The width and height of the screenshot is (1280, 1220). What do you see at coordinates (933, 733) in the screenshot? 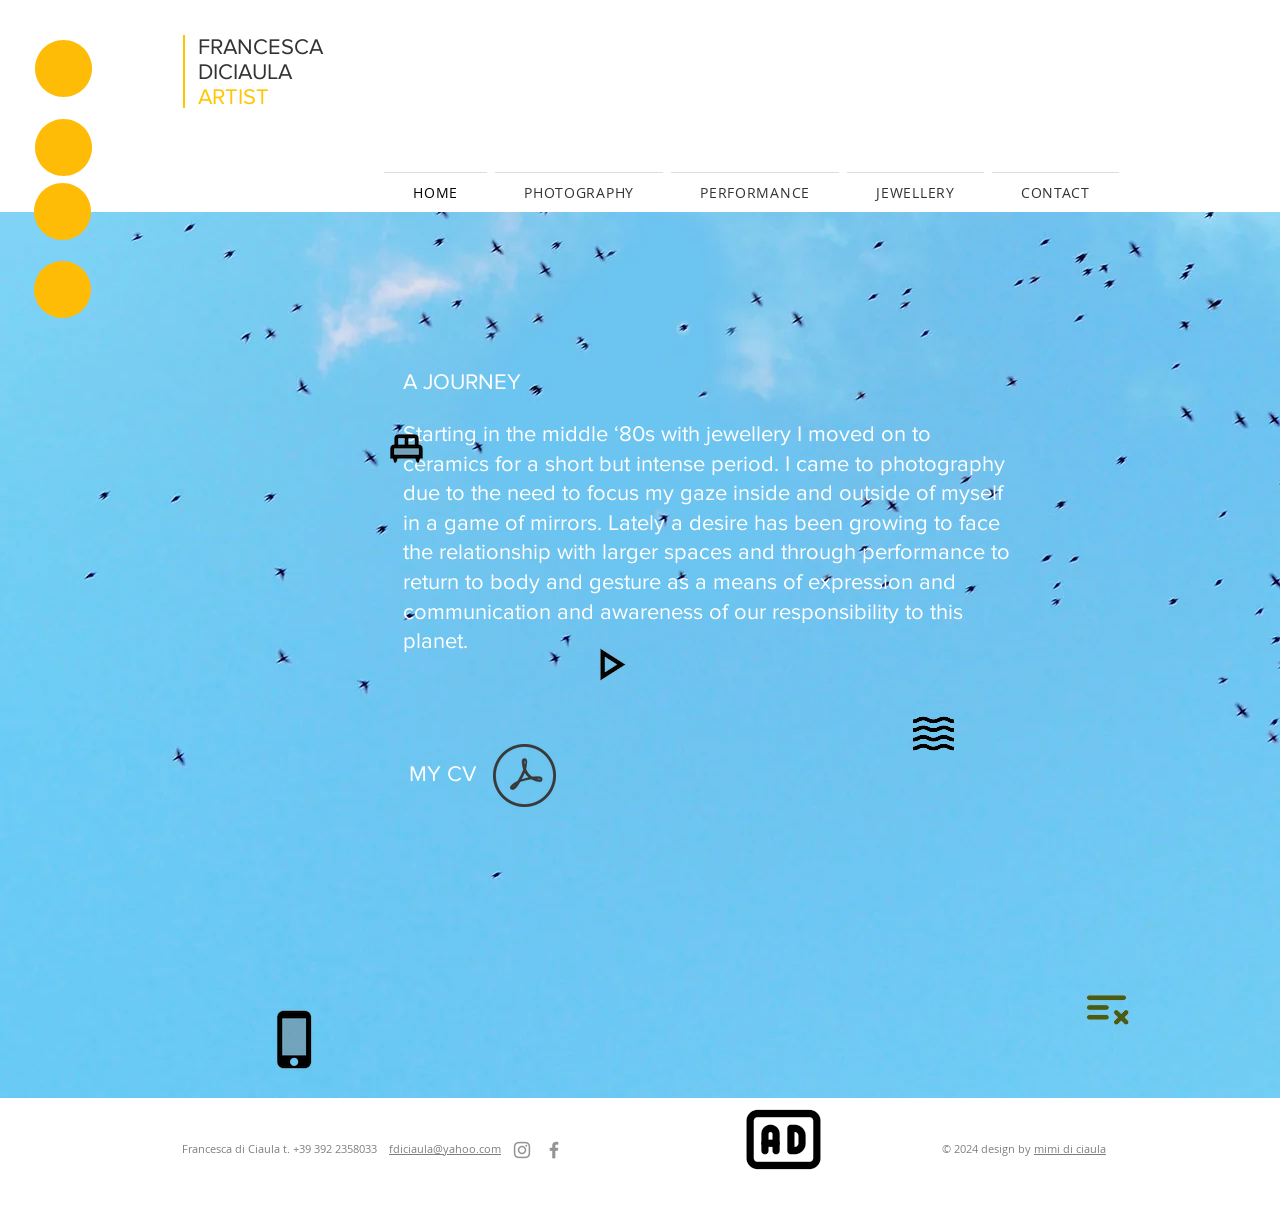
I see `indicates water-related content or features` at bounding box center [933, 733].